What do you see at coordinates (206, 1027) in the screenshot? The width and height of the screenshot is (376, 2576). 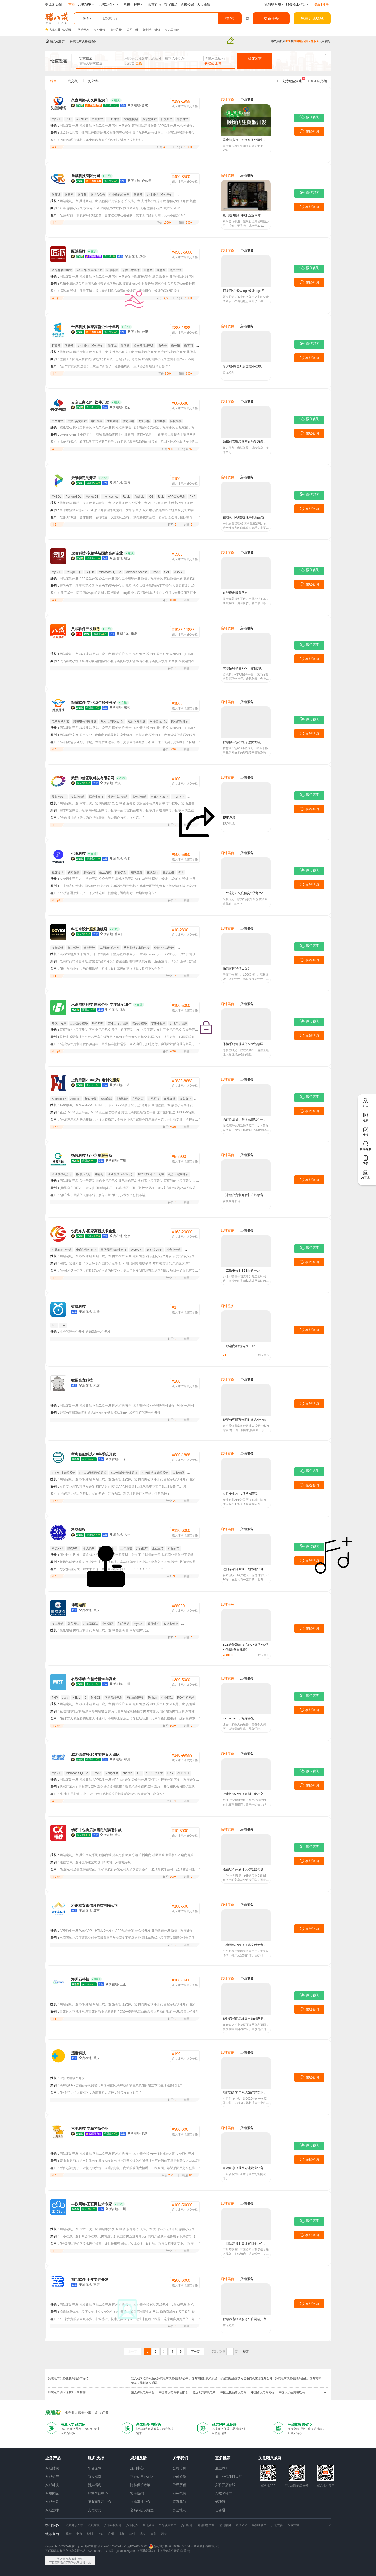 I see `remove item from shopping bag` at bounding box center [206, 1027].